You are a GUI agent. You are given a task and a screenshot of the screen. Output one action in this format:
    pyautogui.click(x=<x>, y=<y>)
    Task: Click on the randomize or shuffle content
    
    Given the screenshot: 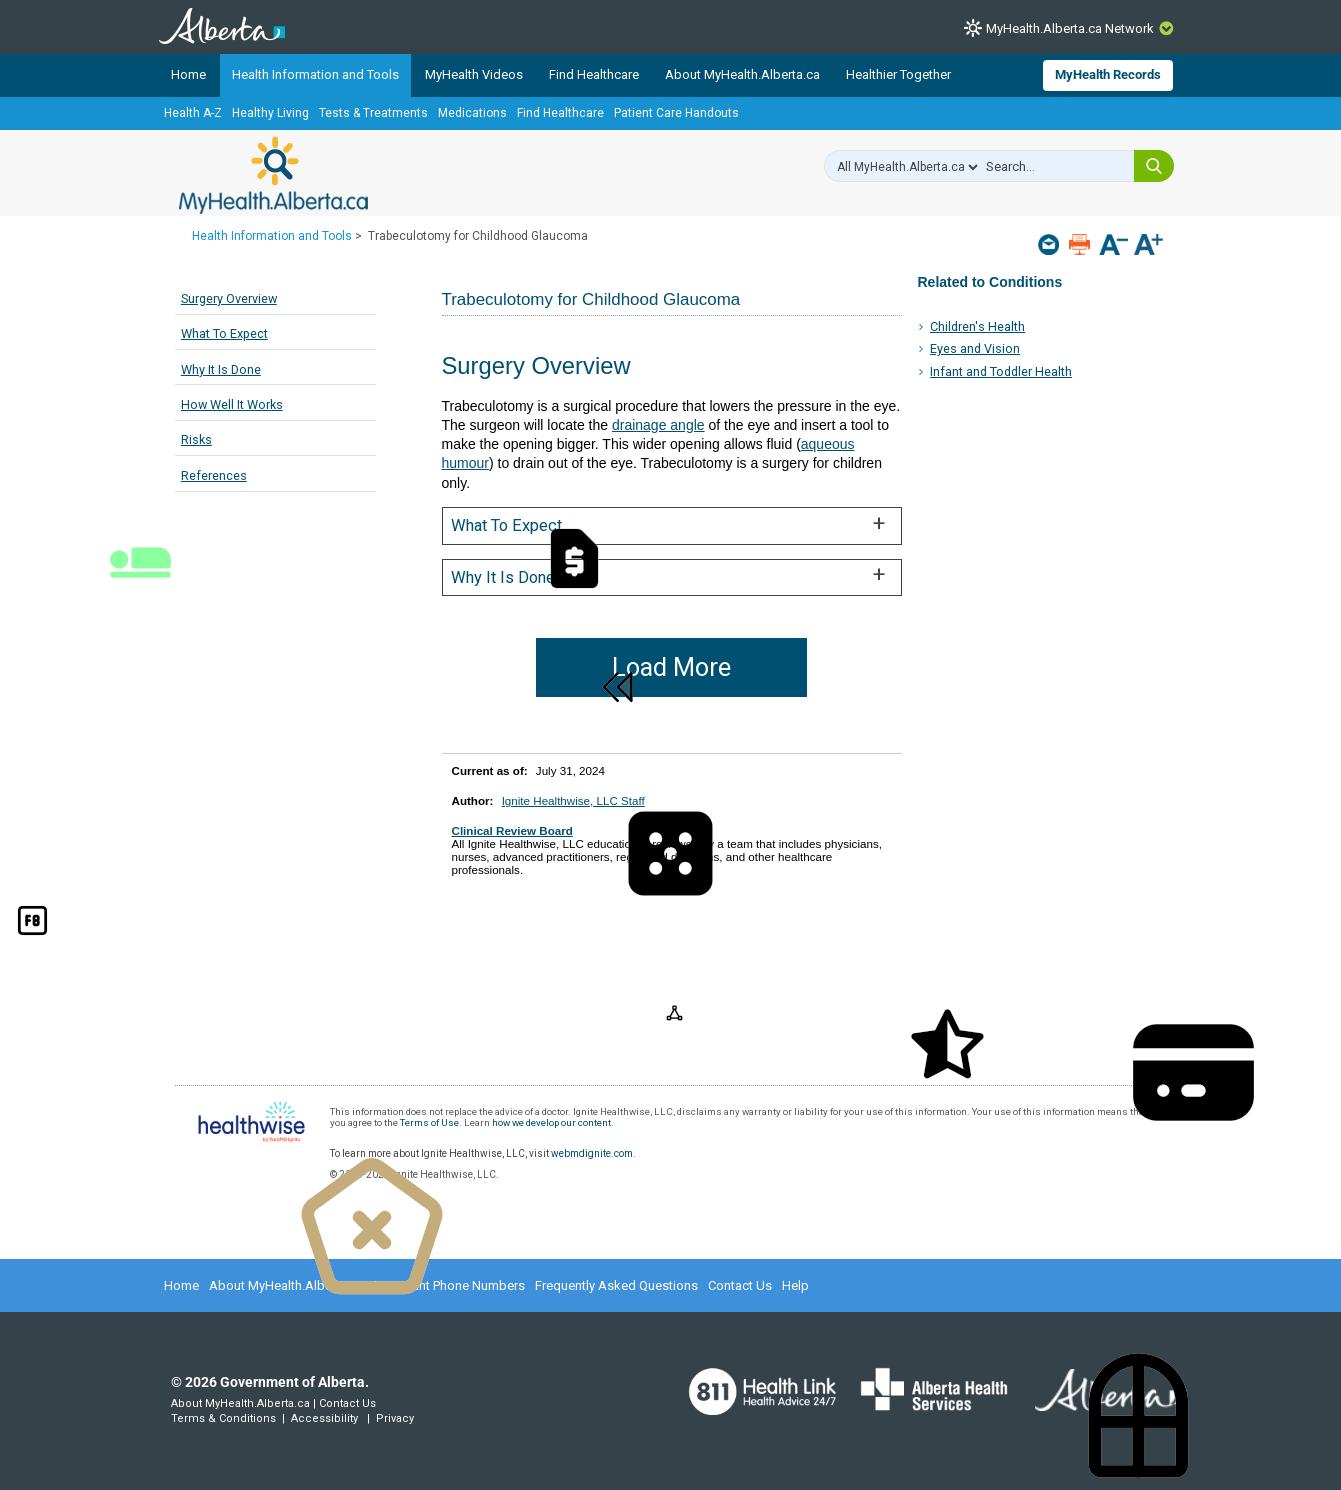 What is the action you would take?
    pyautogui.click(x=670, y=853)
    